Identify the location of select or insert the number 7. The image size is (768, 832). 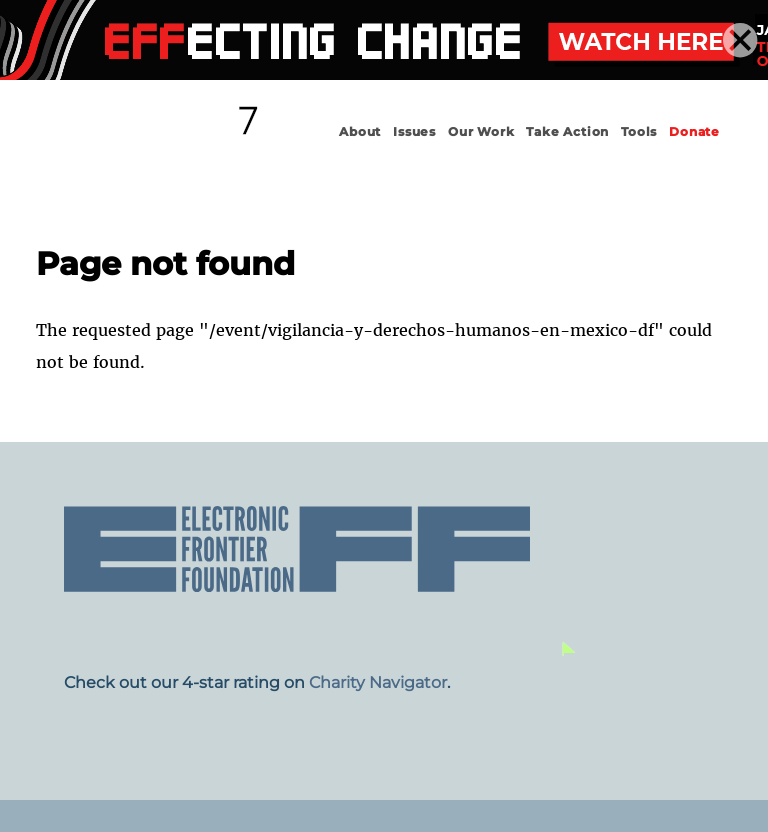
(247, 120).